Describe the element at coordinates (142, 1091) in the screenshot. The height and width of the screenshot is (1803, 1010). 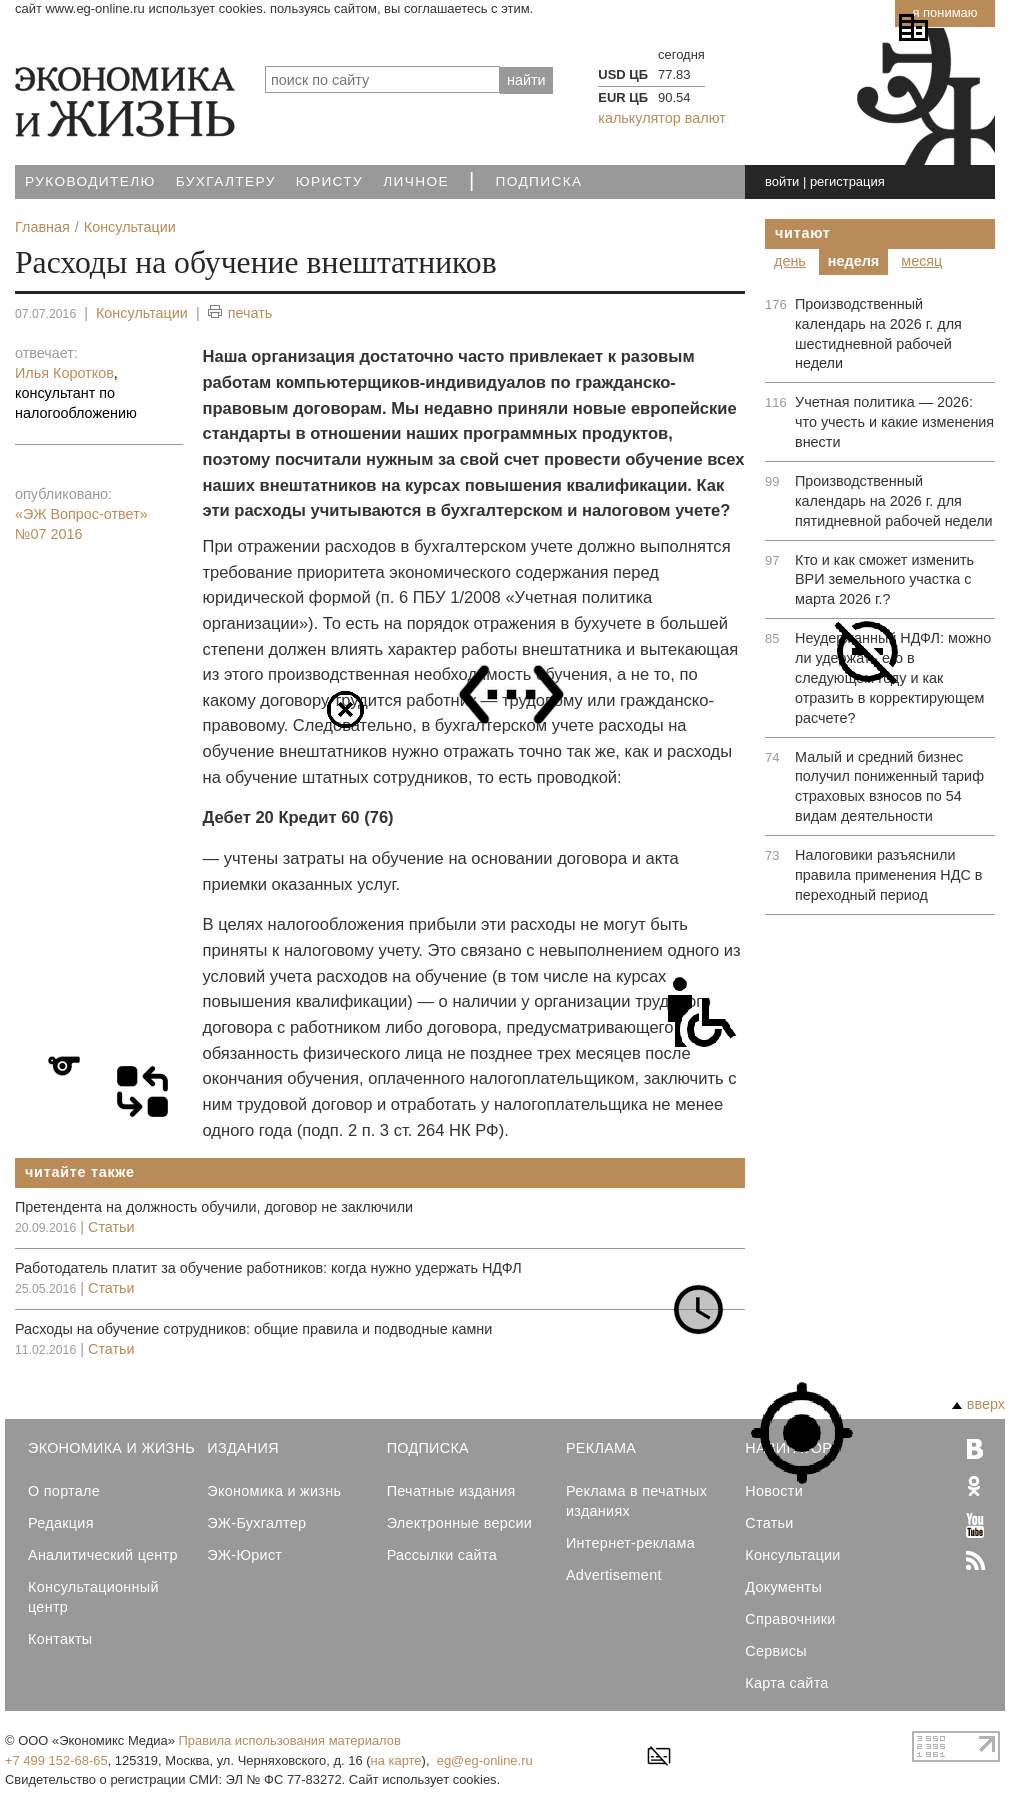
I see `replace or swap selected items` at that location.